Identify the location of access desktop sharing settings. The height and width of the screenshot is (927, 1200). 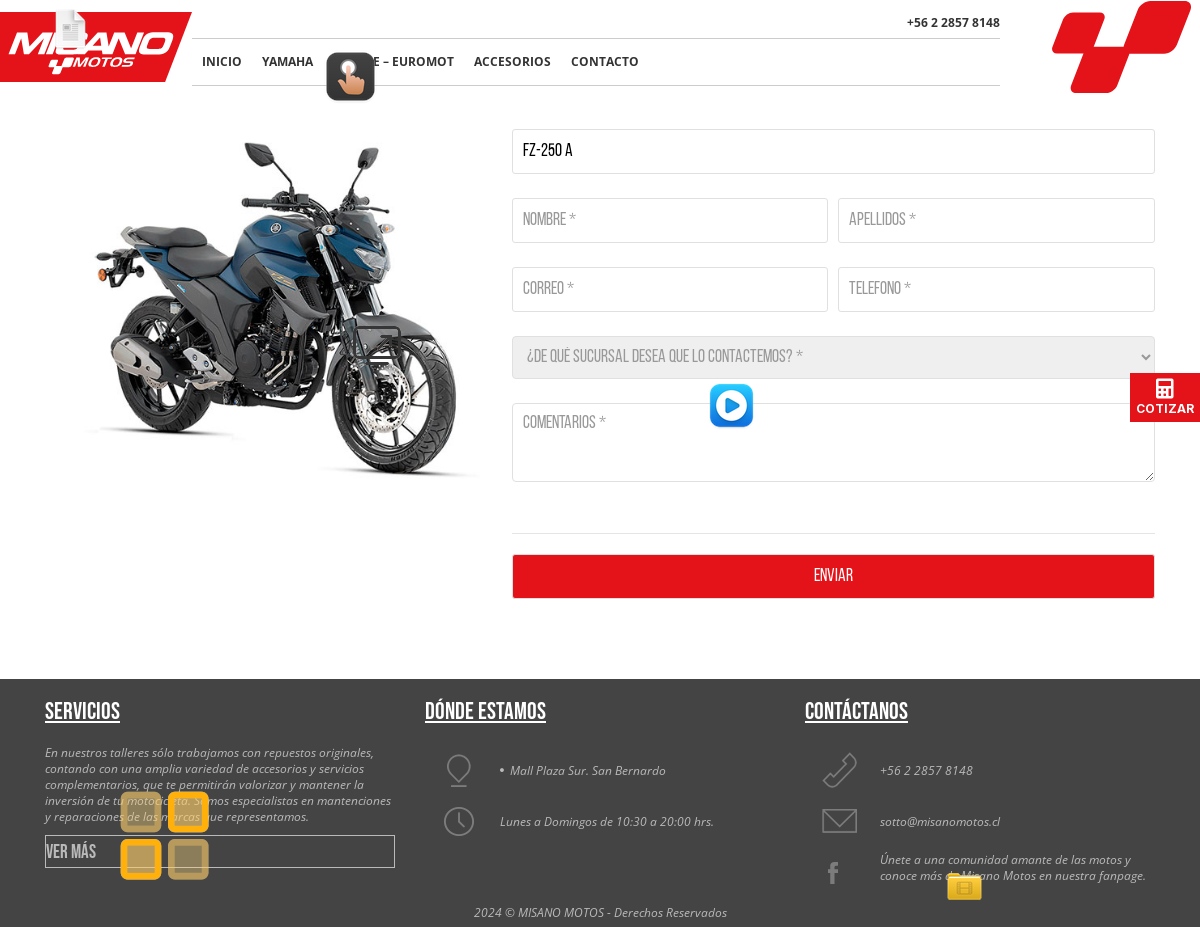
(377, 344).